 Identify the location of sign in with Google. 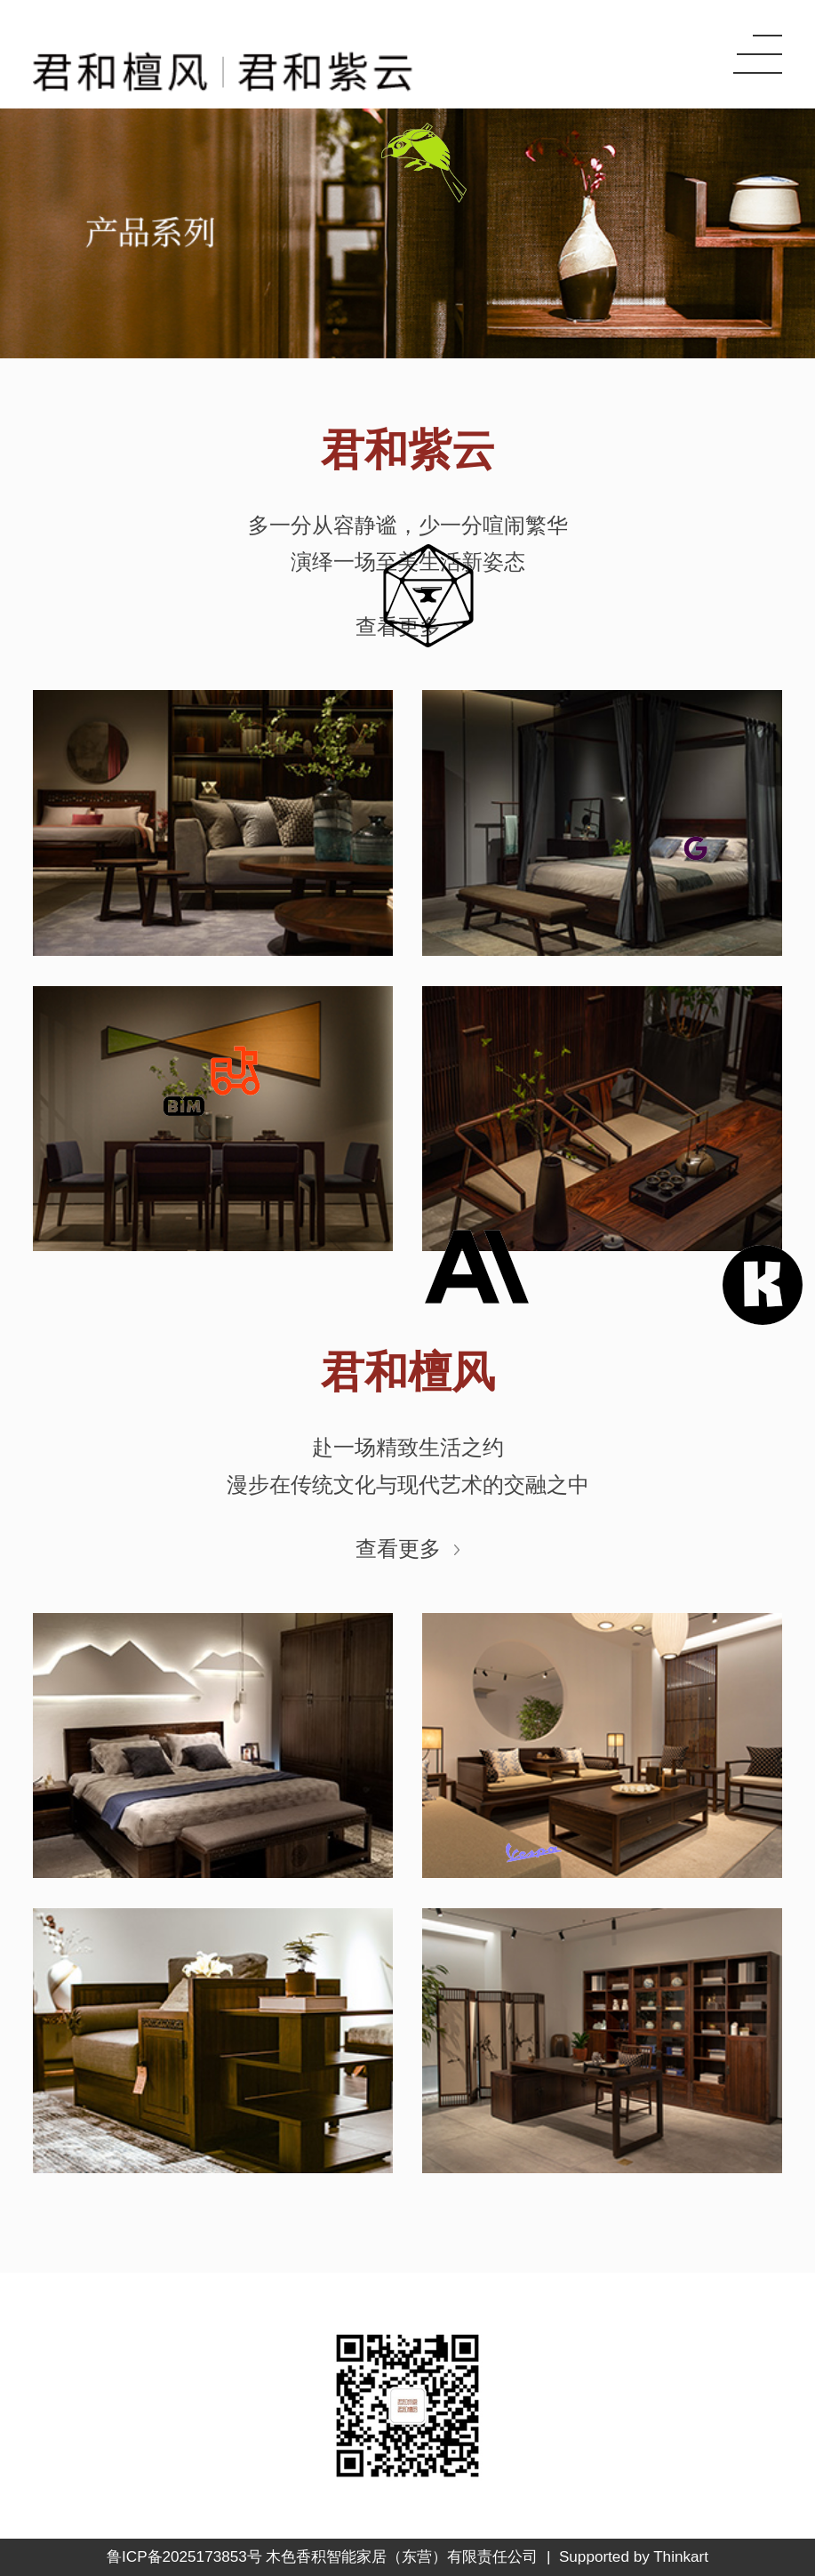
(696, 848).